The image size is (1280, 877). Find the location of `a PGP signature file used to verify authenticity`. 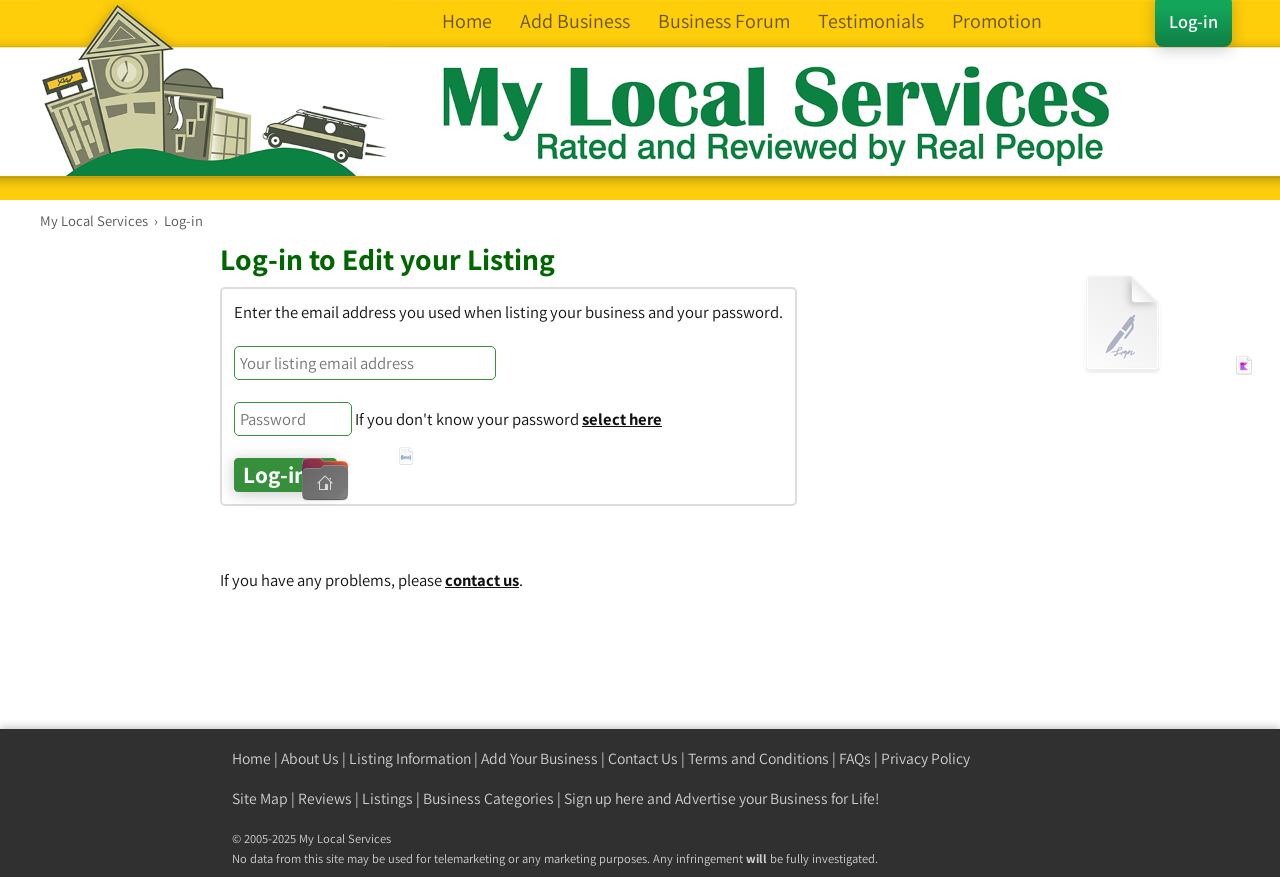

a PGP signature file used to verify authenticity is located at coordinates (1122, 324).